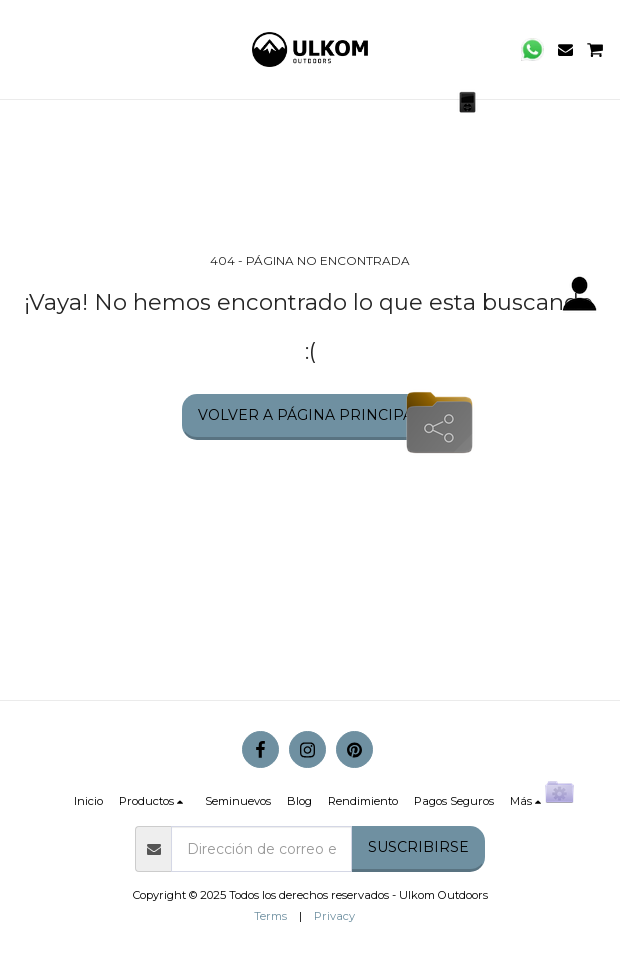 The height and width of the screenshot is (959, 620). Describe the element at coordinates (559, 791) in the screenshot. I see `access system settings or preferences folder` at that location.